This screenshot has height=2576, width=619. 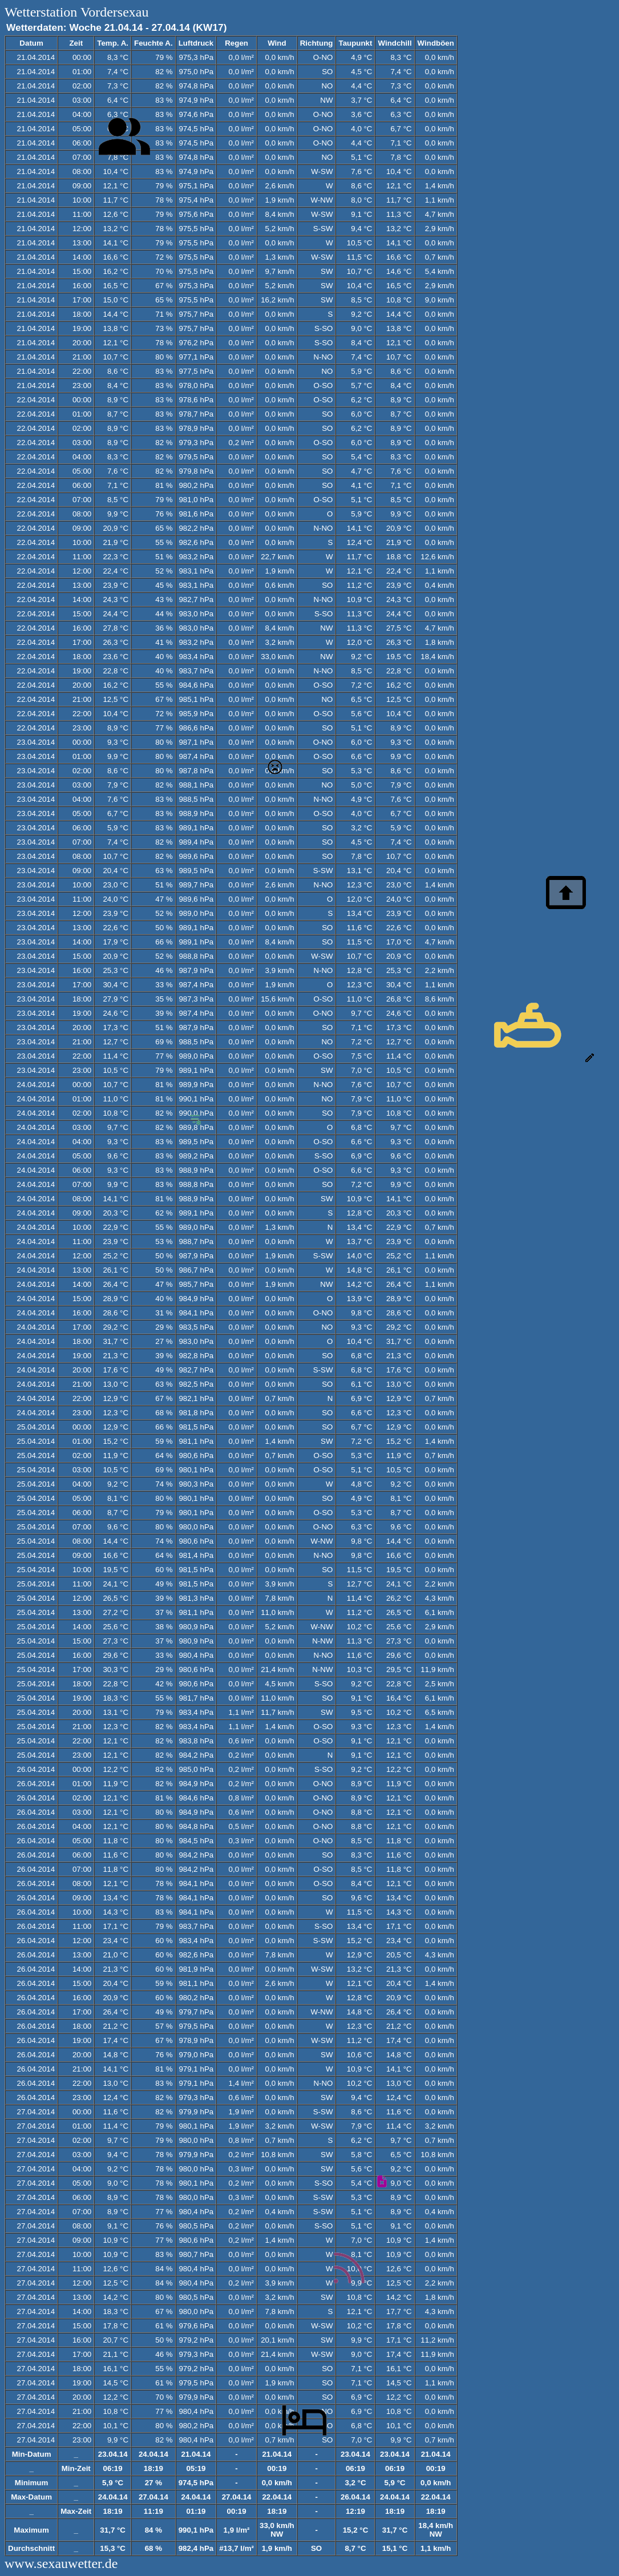 I want to click on edit or compose new content, so click(x=589, y=1057).